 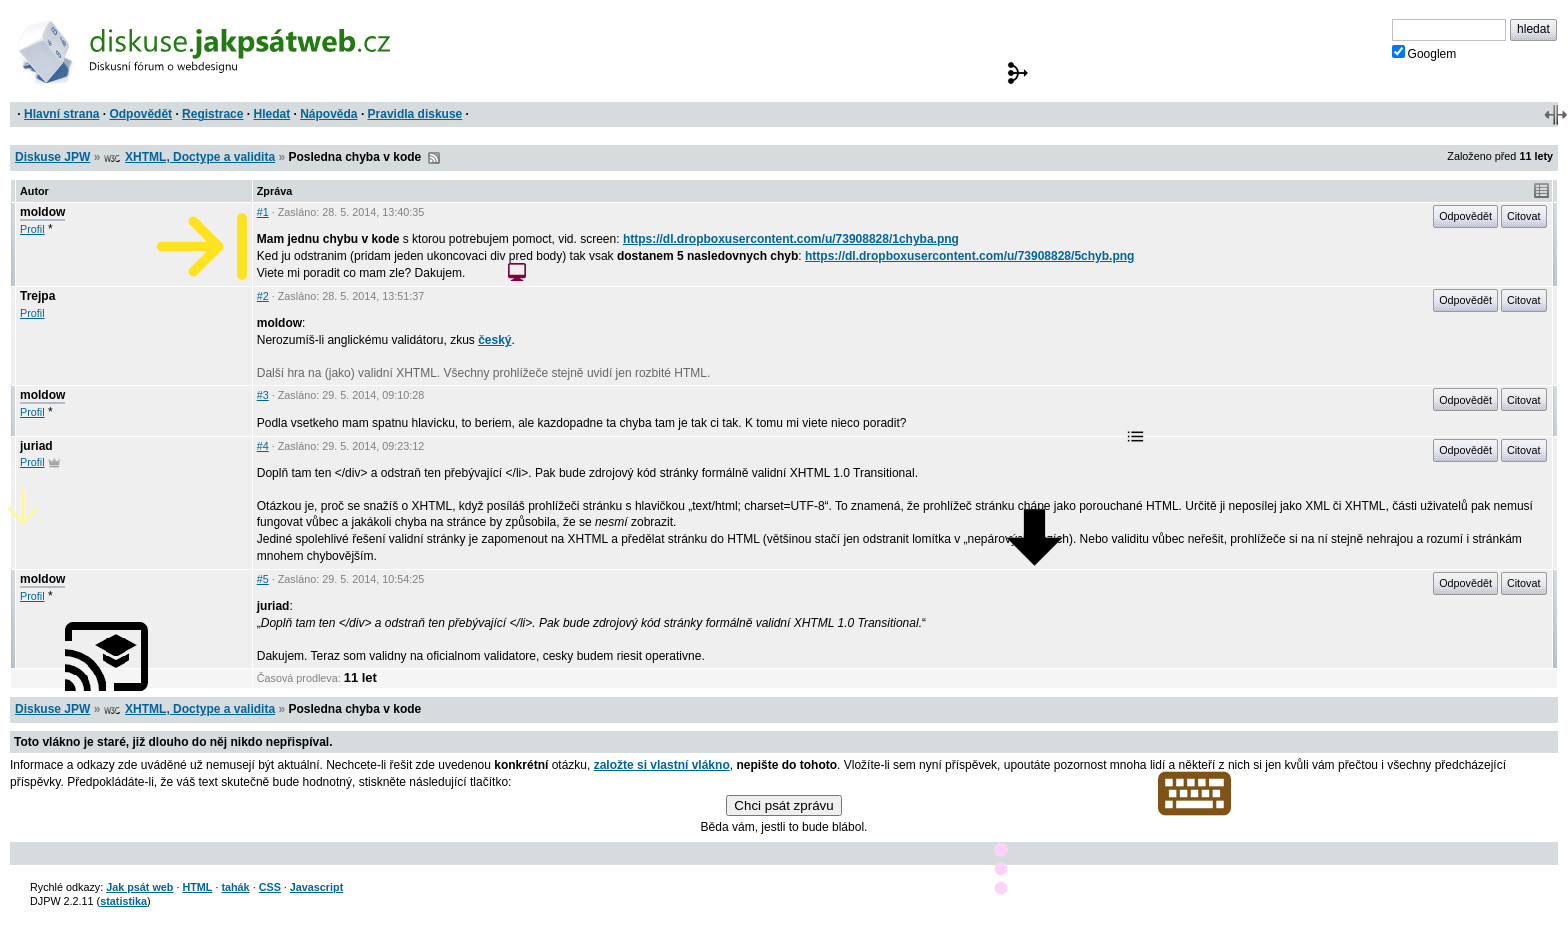 I want to click on cast or share screen to classroom display, so click(x=106, y=656).